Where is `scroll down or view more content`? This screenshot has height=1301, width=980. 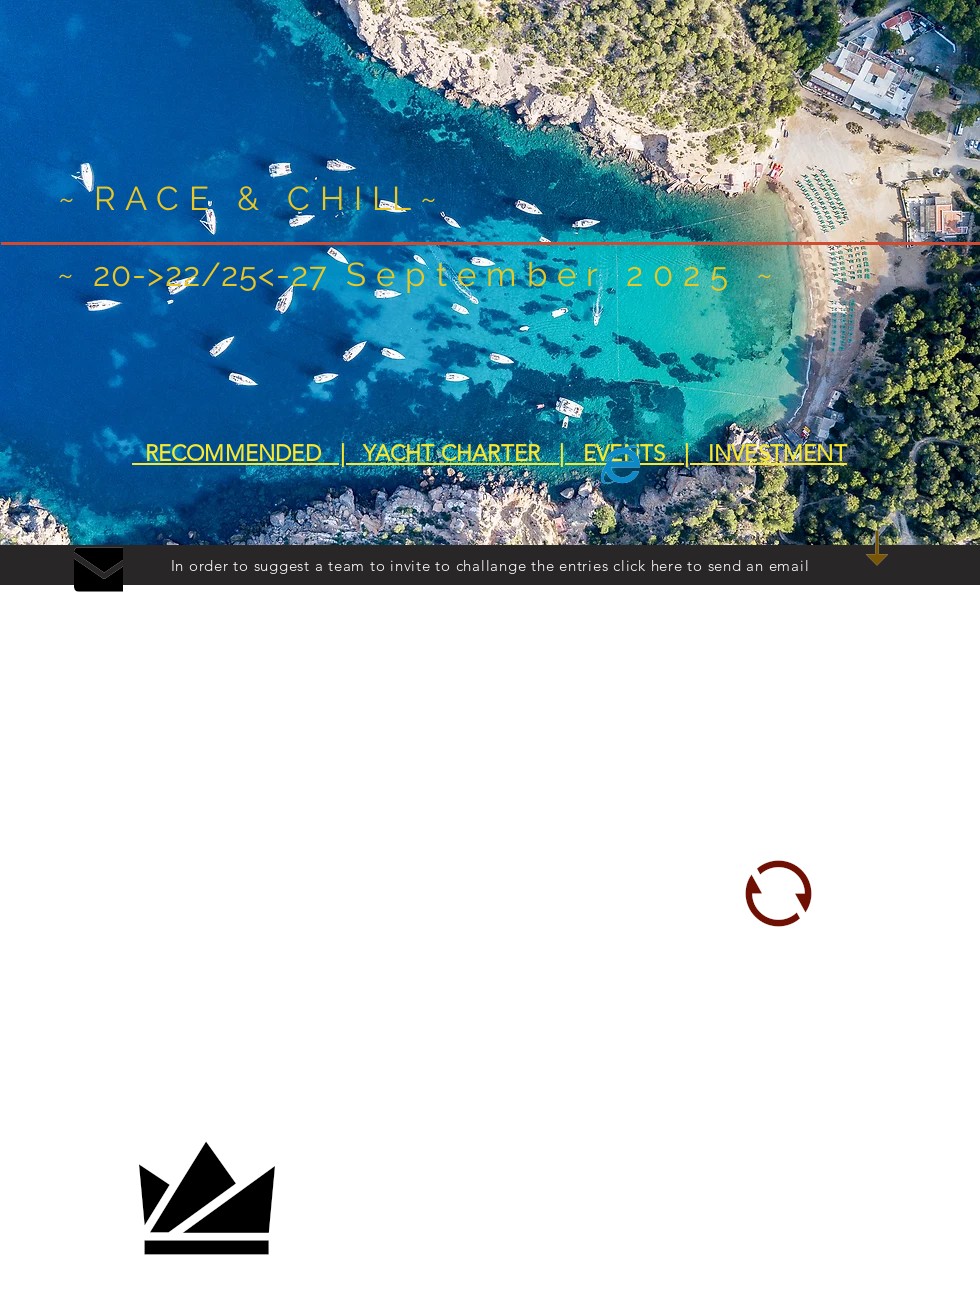
scroll down or view more content is located at coordinates (877, 548).